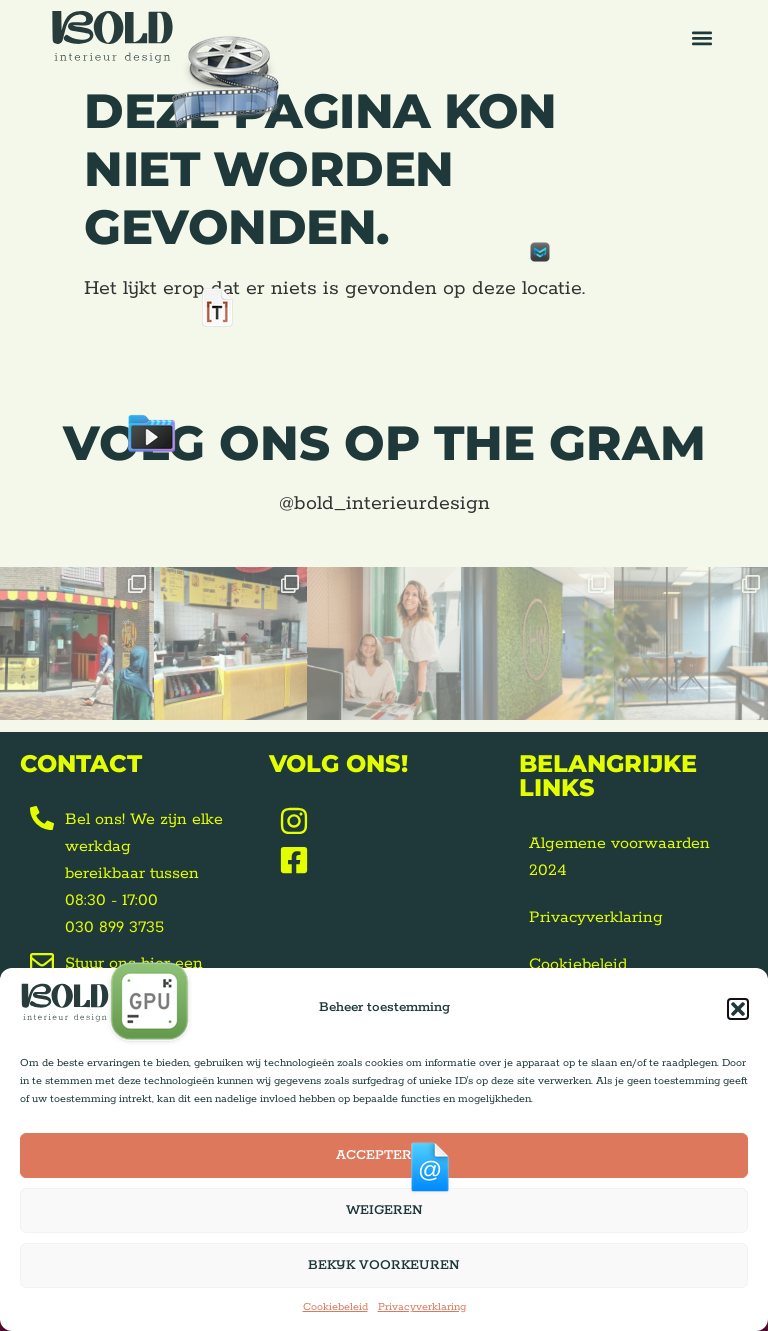 The width and height of the screenshot is (768, 1331). What do you see at coordinates (217, 307) in the screenshot?
I see `a toml configuration file` at bounding box center [217, 307].